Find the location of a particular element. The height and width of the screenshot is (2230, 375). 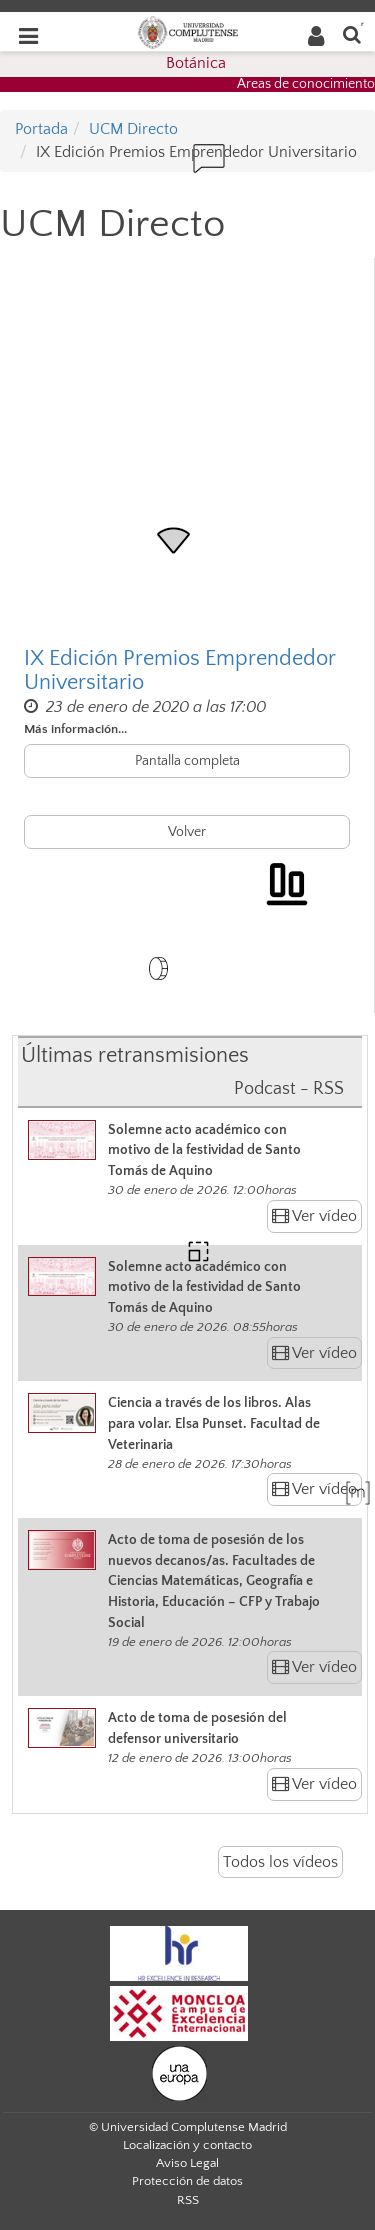

view coin or currency balance is located at coordinates (158, 968).